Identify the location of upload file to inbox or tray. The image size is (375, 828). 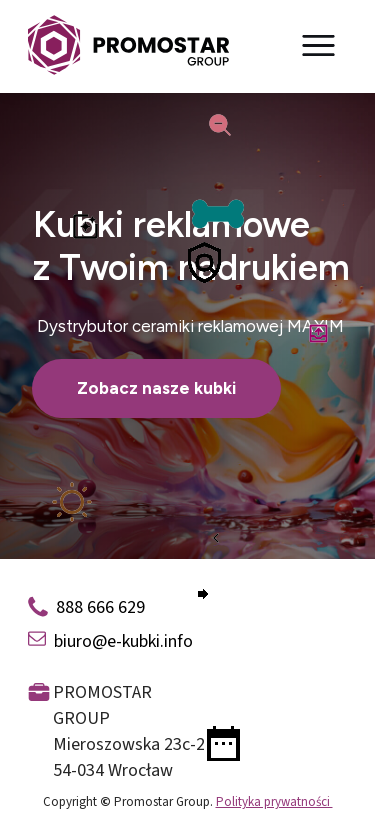
(318, 333).